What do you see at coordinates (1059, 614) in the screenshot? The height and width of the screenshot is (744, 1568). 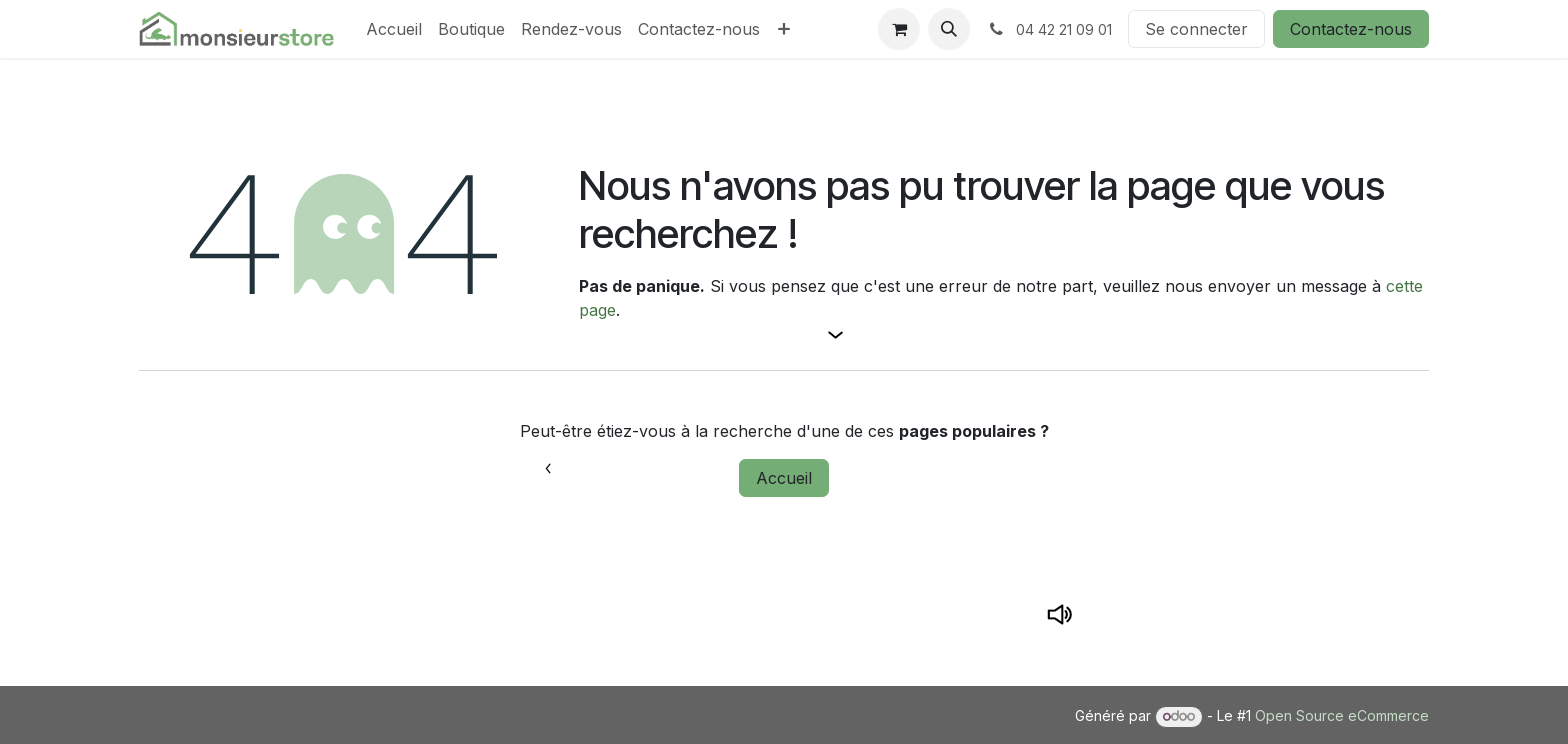 I see `increase or unmute audio volume` at bounding box center [1059, 614].